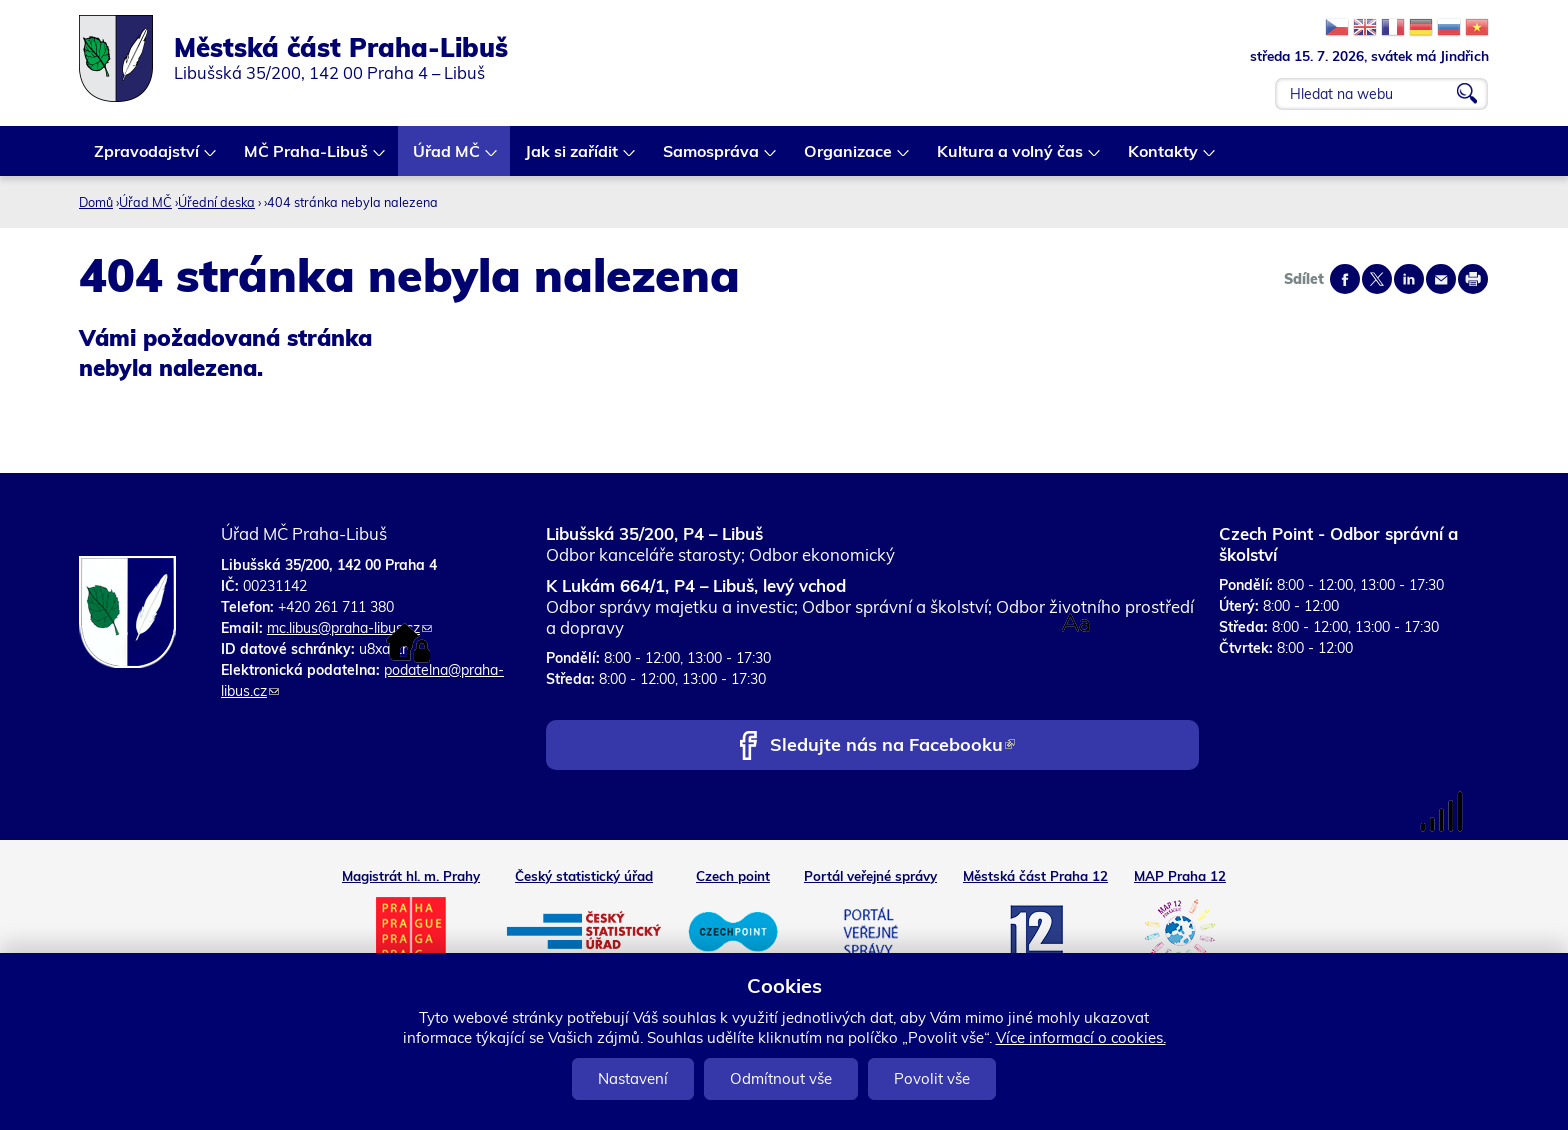 This screenshot has width=1568, height=1130. Describe the element at coordinates (1441, 811) in the screenshot. I see `indicates cellular or network signal strength` at that location.